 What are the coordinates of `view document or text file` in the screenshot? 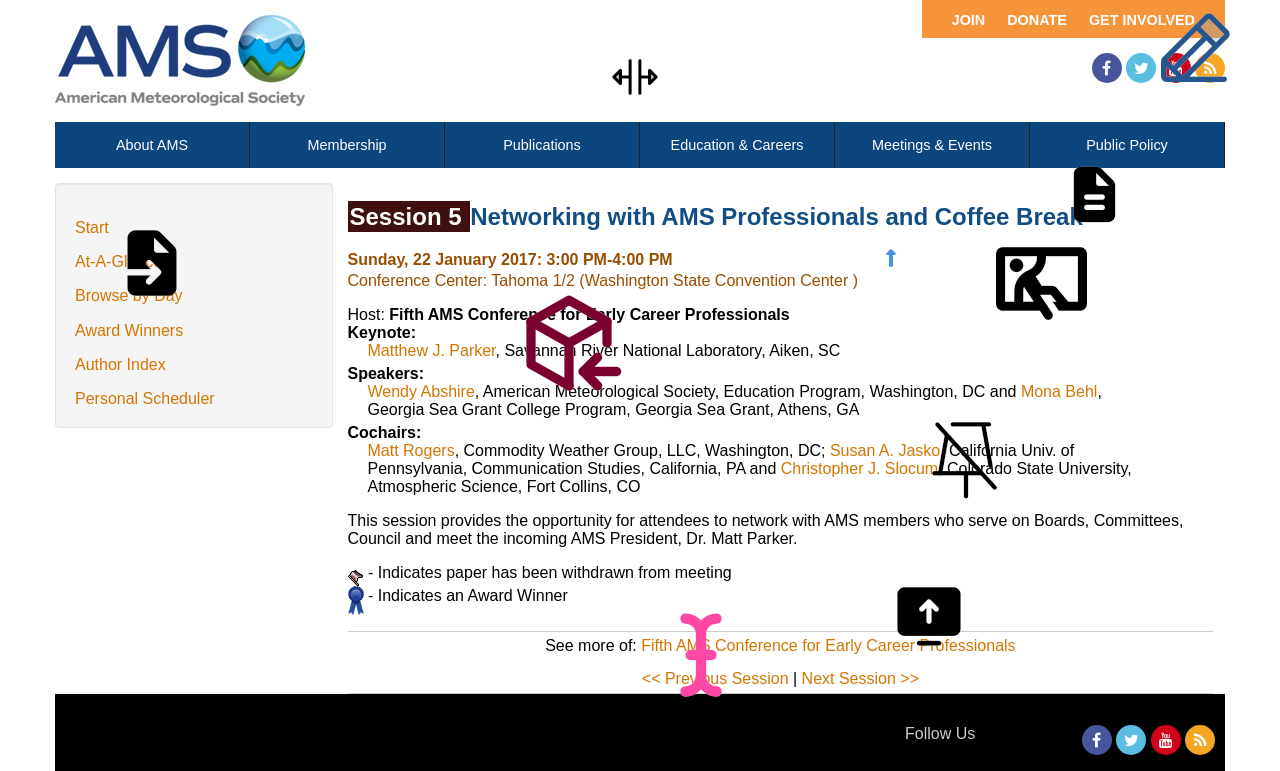 It's located at (1094, 194).